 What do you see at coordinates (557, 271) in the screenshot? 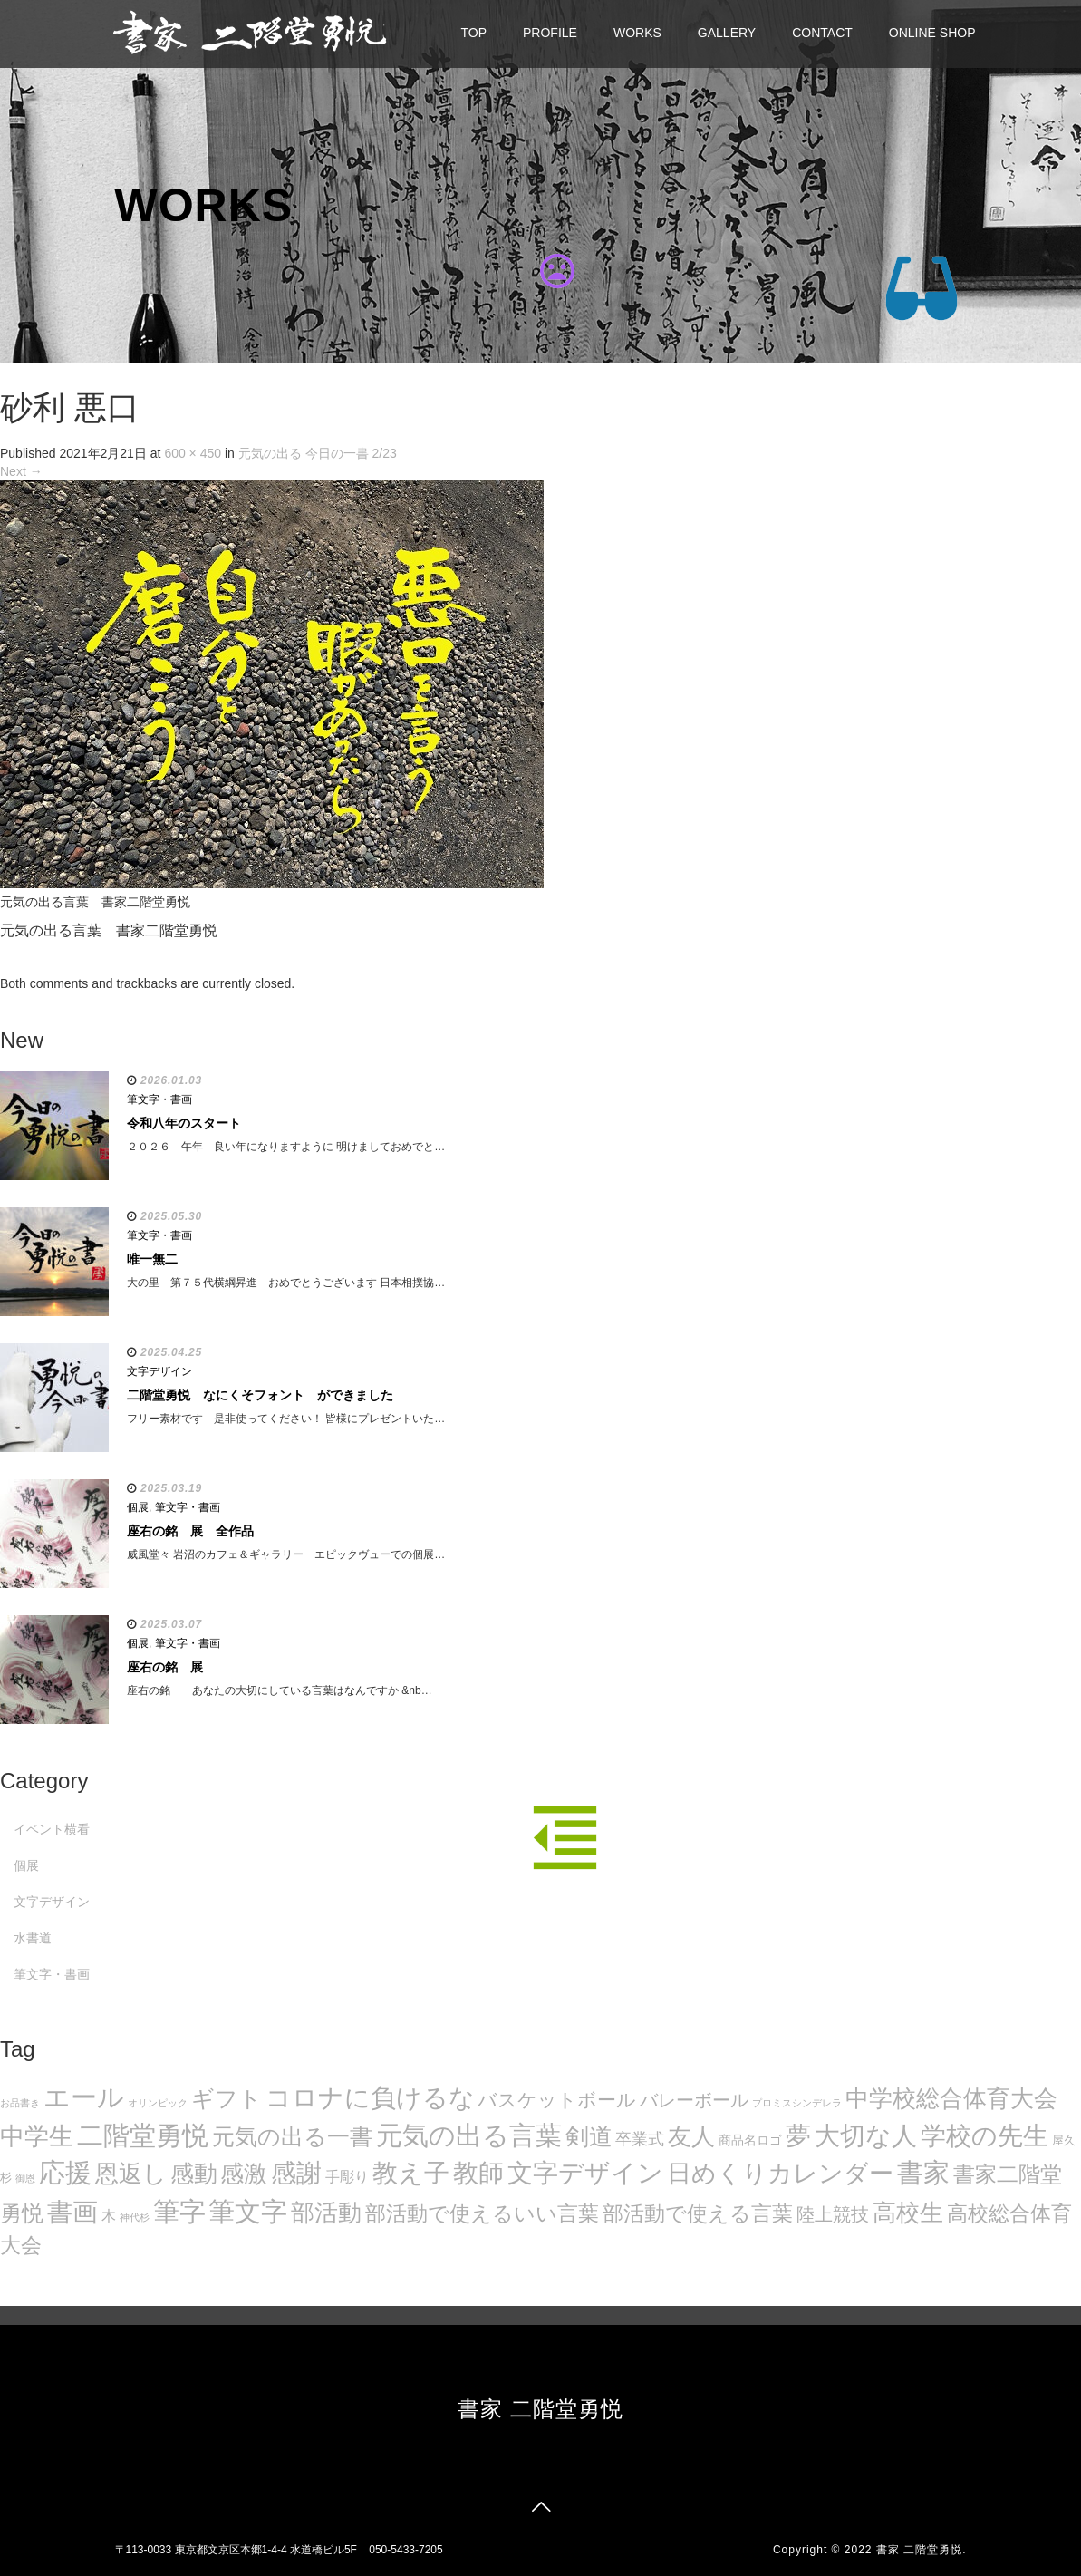
I see `indicate a negative reaction or feedback` at bounding box center [557, 271].